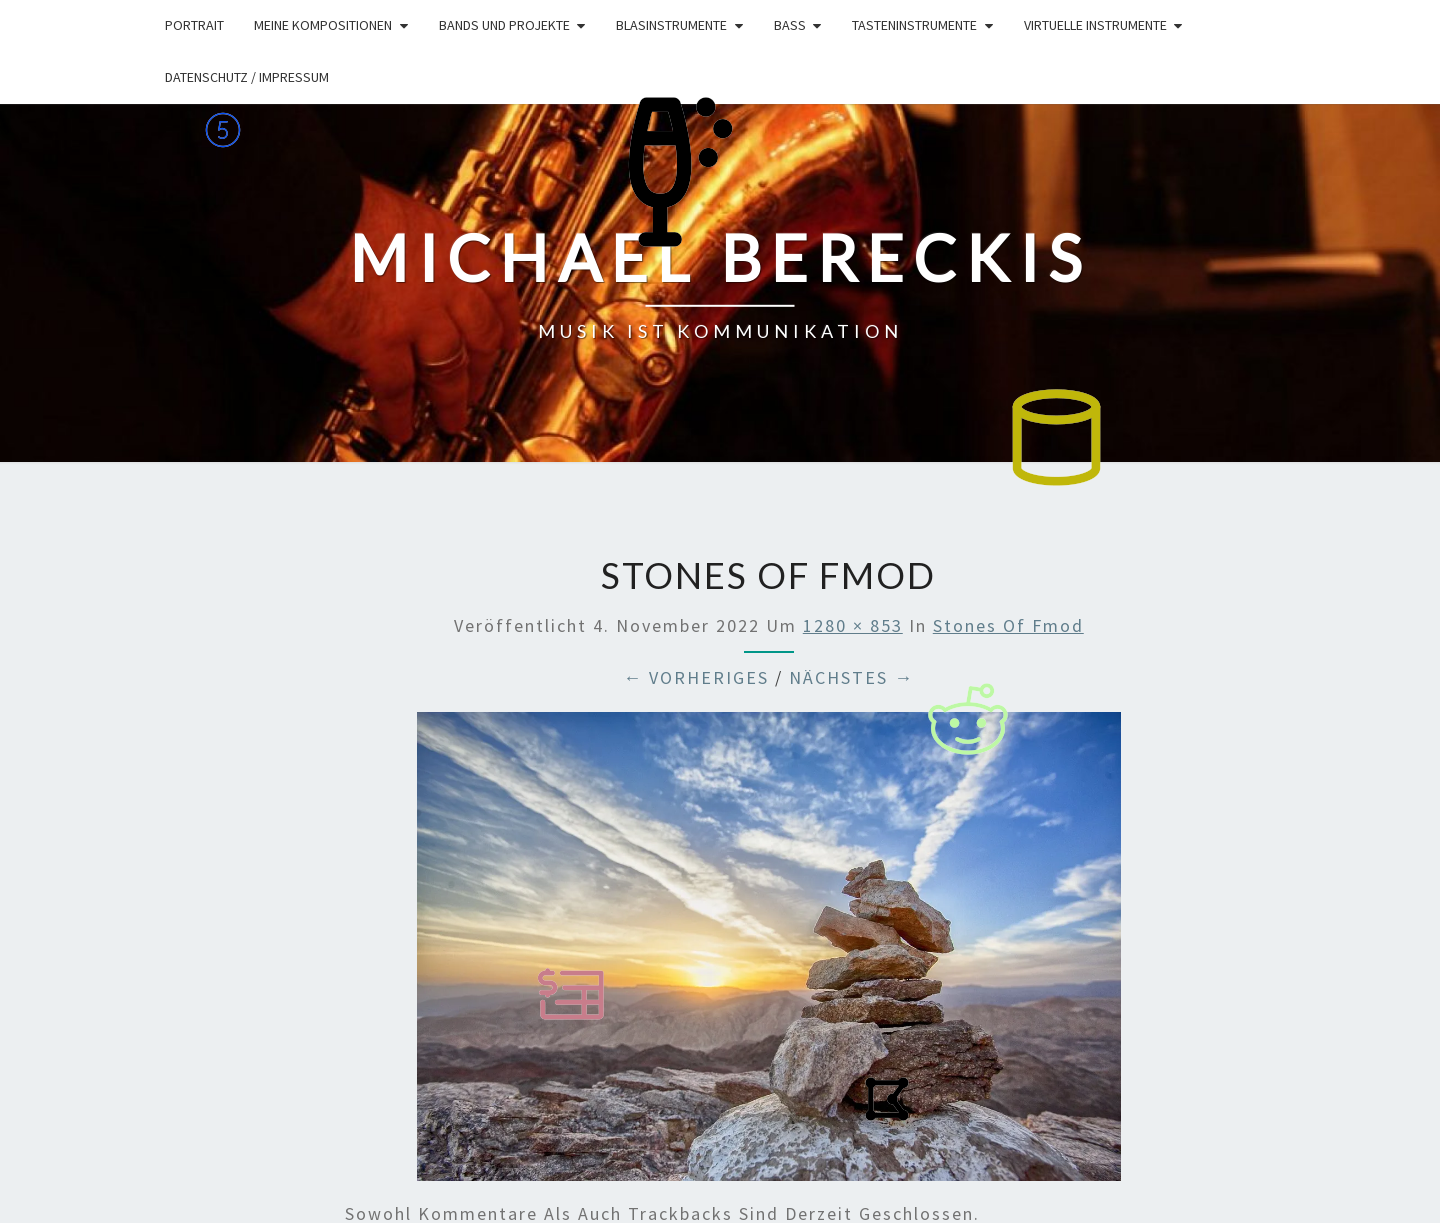  Describe the element at coordinates (572, 995) in the screenshot. I see `view invoice details` at that location.